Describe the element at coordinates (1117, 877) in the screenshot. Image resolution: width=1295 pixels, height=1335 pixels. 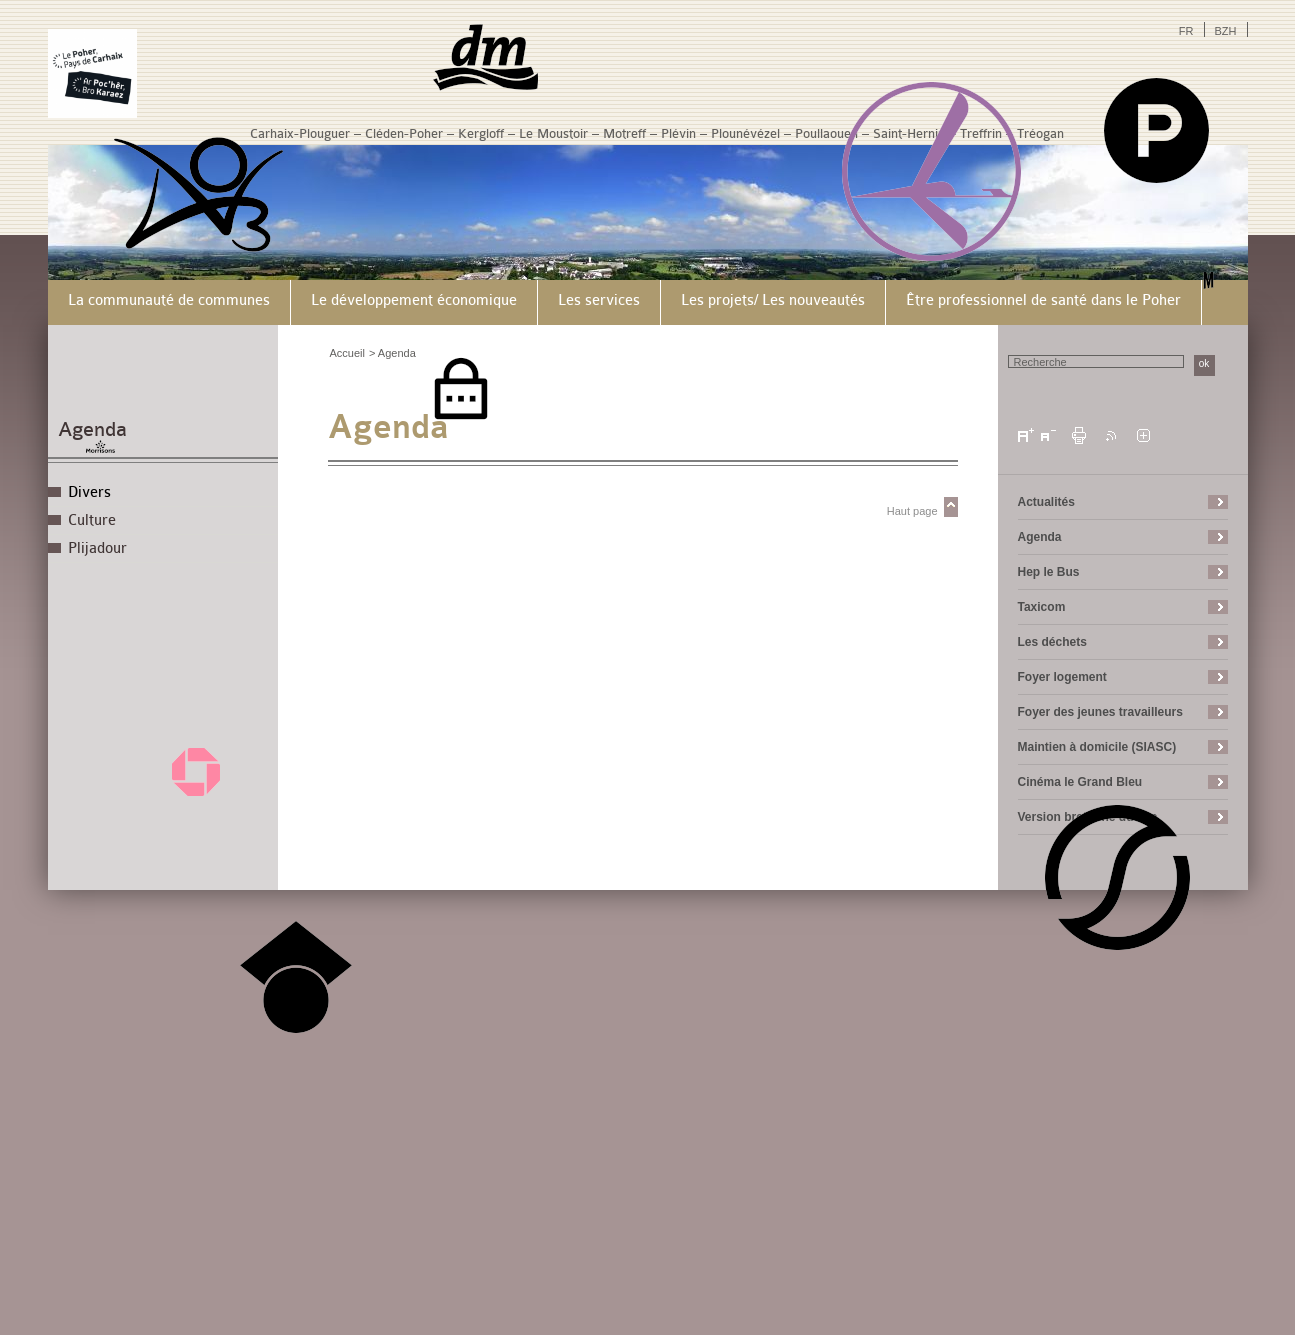
I see `open the OneStream app` at that location.